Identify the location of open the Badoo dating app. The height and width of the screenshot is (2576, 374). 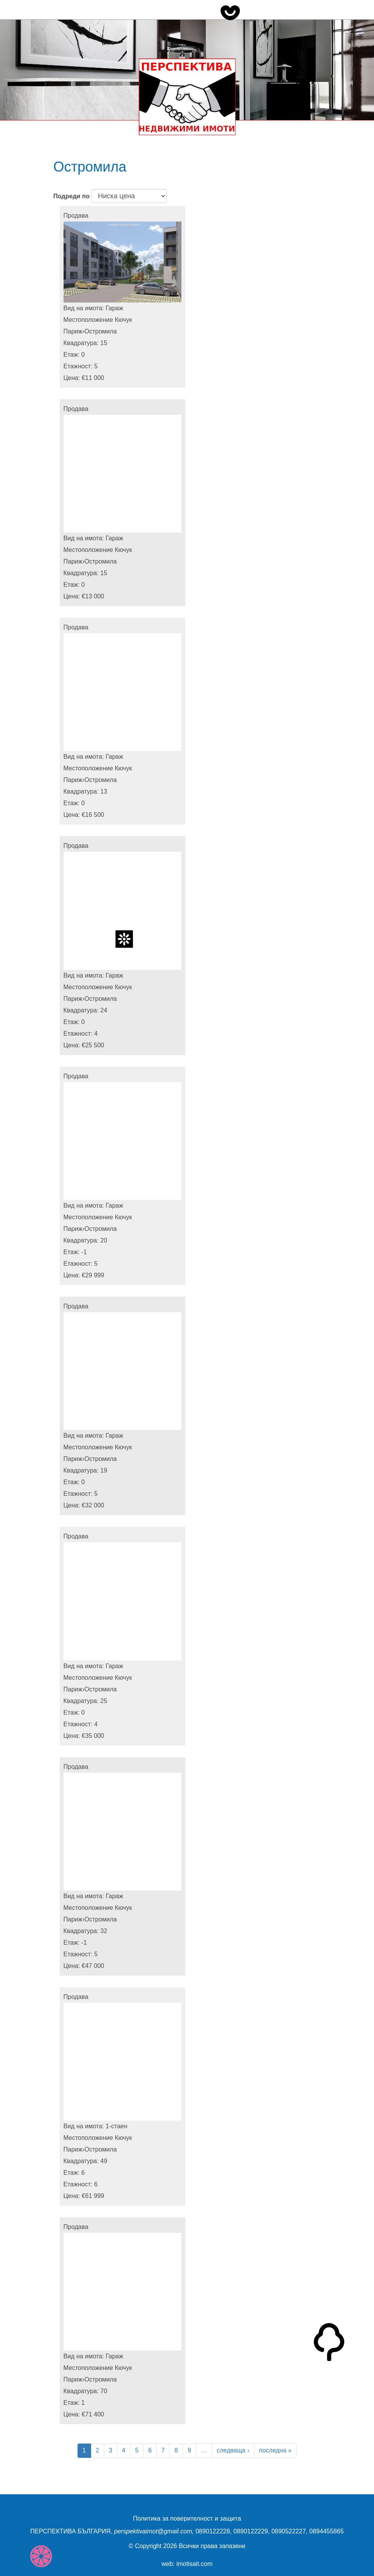
(230, 13).